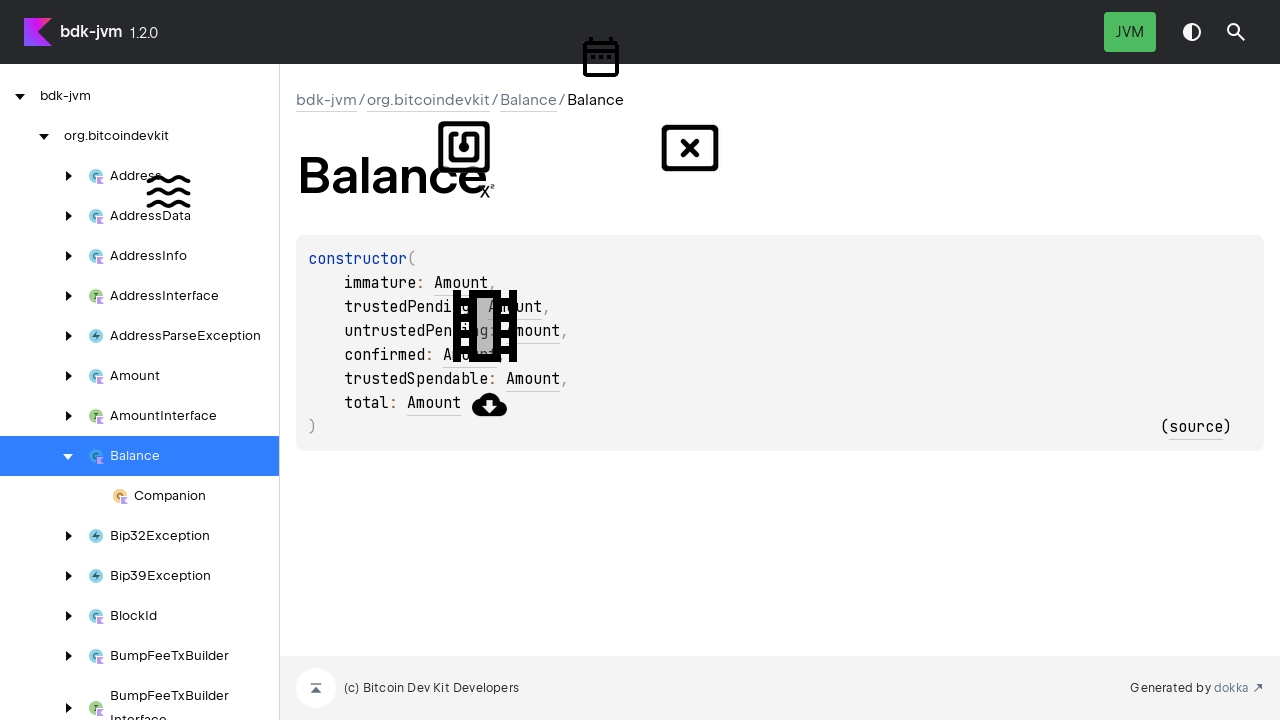 The width and height of the screenshot is (1280, 720). Describe the element at coordinates (485, 326) in the screenshot. I see `access movies or video content` at that location.